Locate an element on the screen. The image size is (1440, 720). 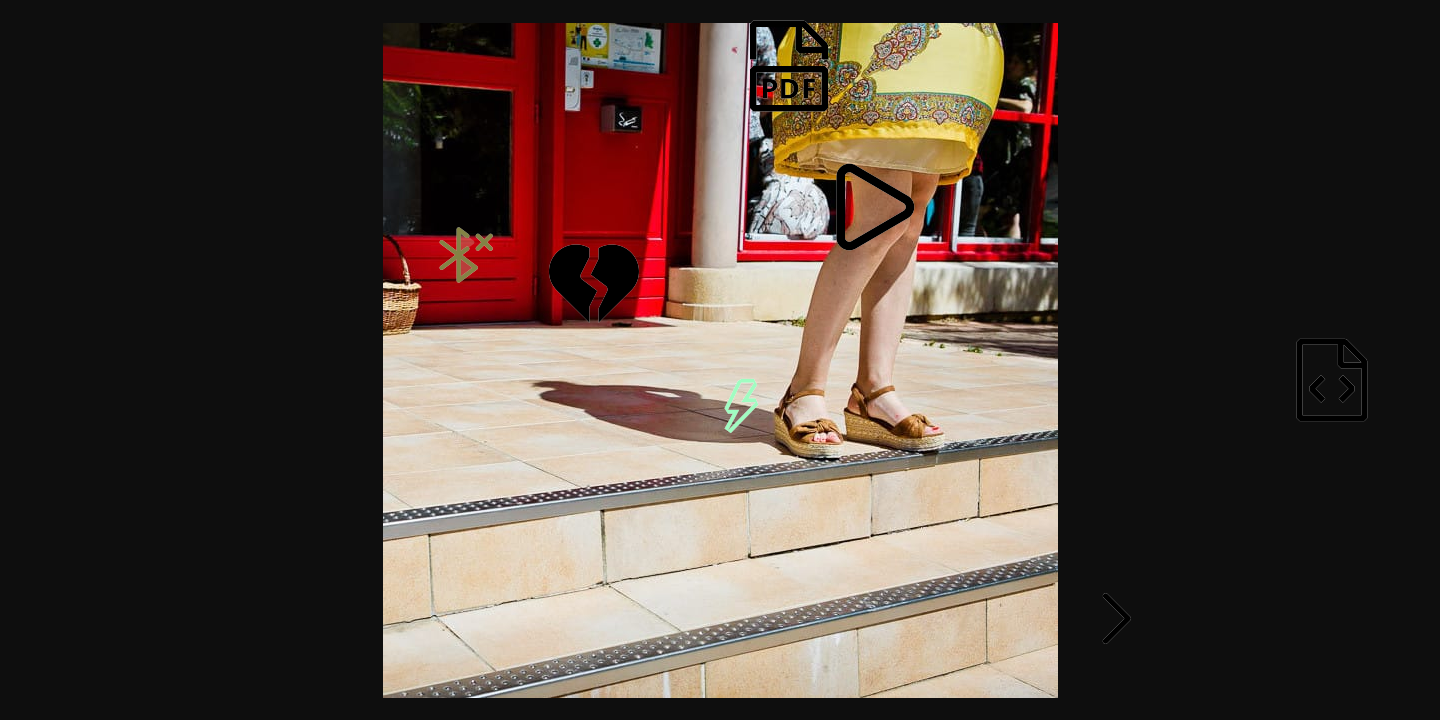
play media or start playback is located at coordinates (871, 207).